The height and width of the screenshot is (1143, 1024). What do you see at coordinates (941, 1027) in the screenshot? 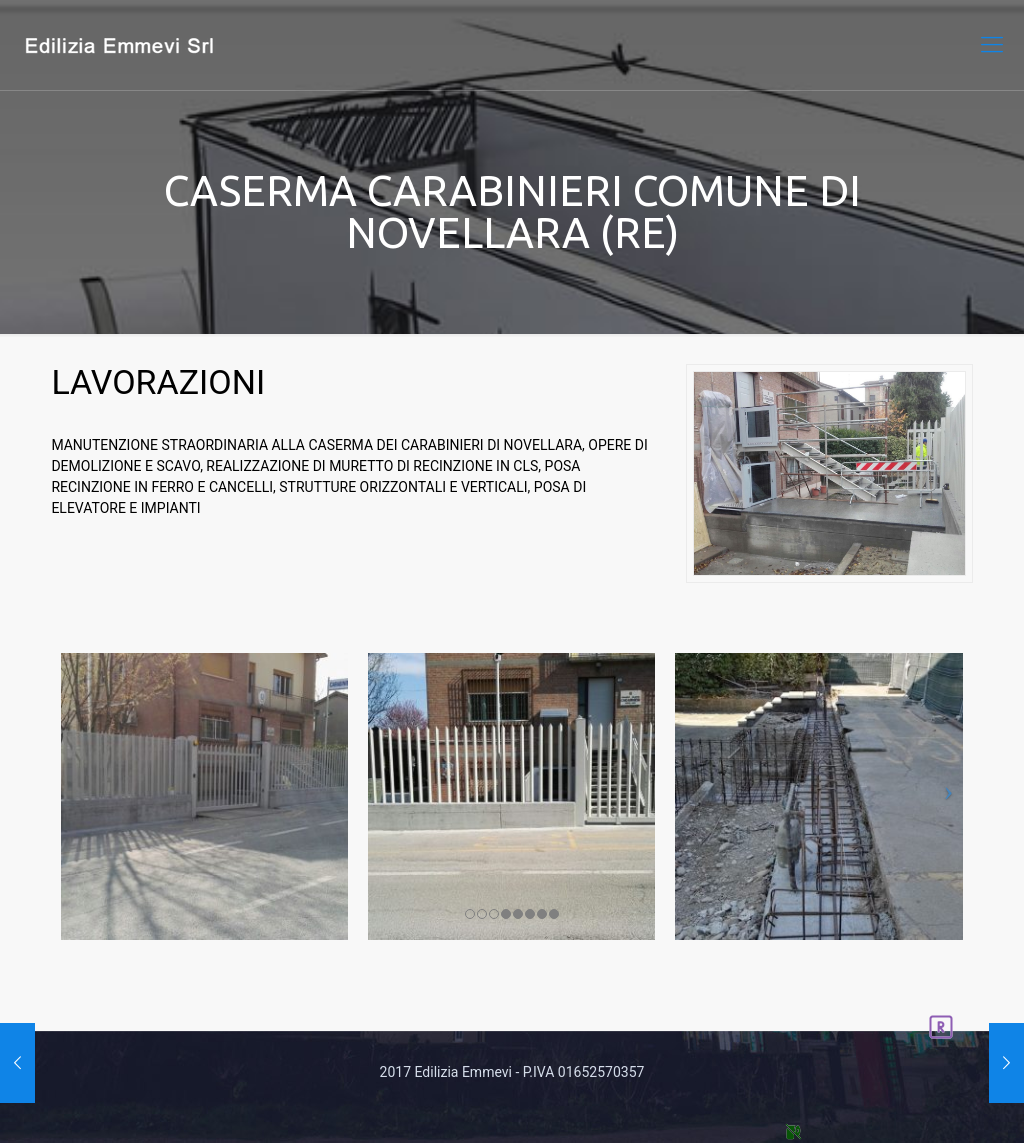
I see `indicates a rating or review section` at bounding box center [941, 1027].